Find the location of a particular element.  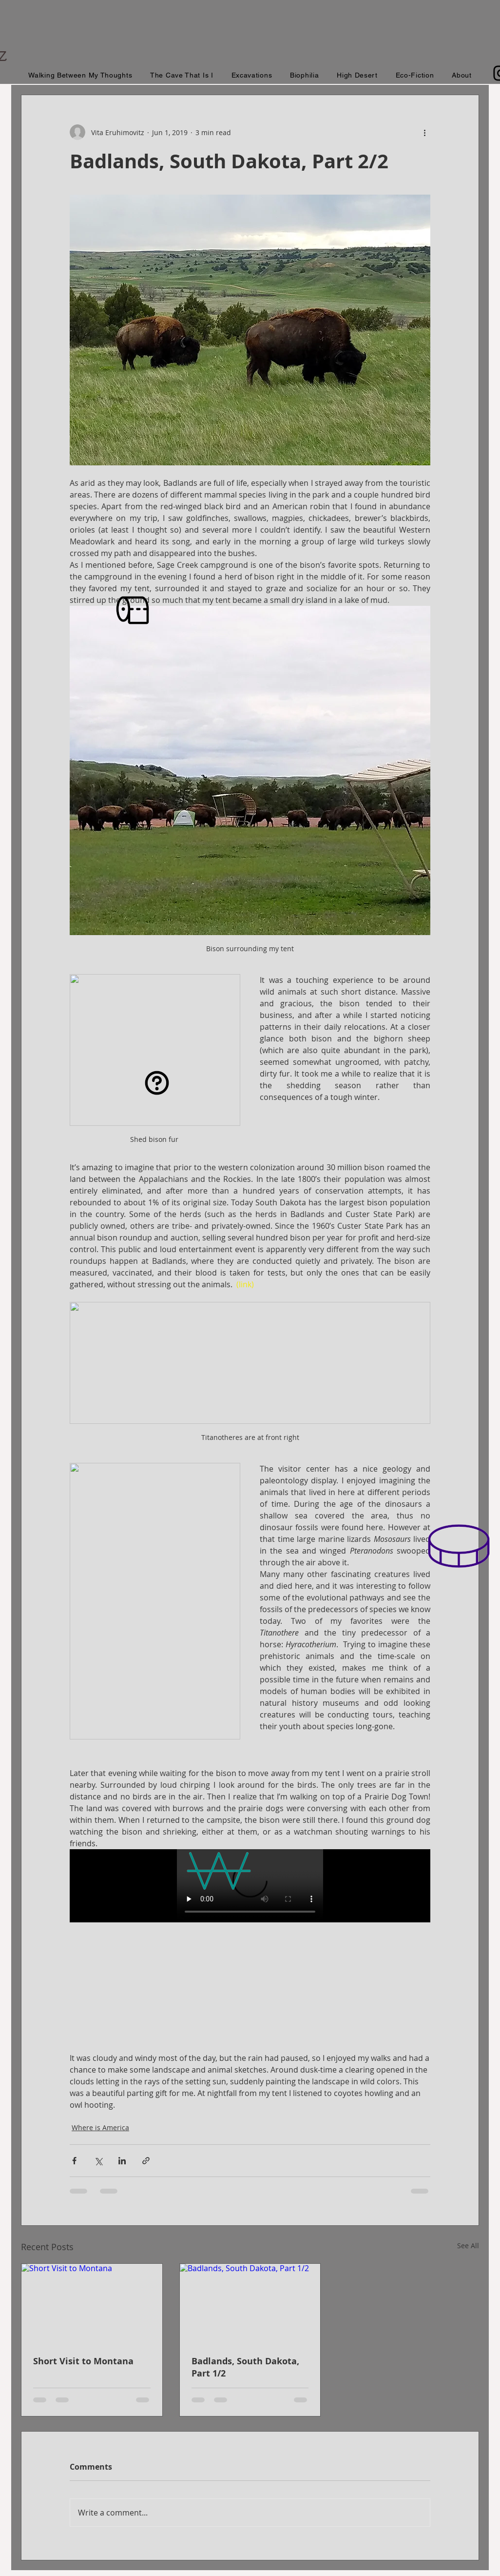

access help or FAQ section is located at coordinates (157, 1083).